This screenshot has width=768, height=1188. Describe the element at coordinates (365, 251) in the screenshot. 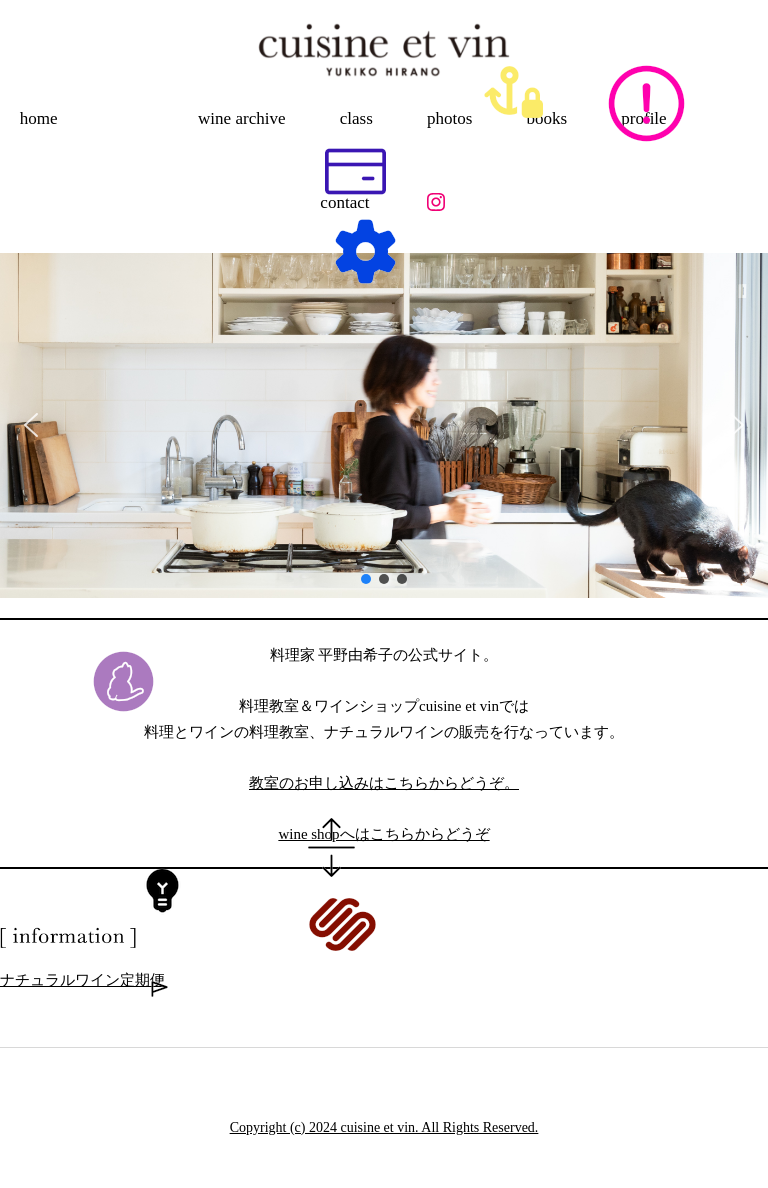

I see `access settings or preferences` at that location.